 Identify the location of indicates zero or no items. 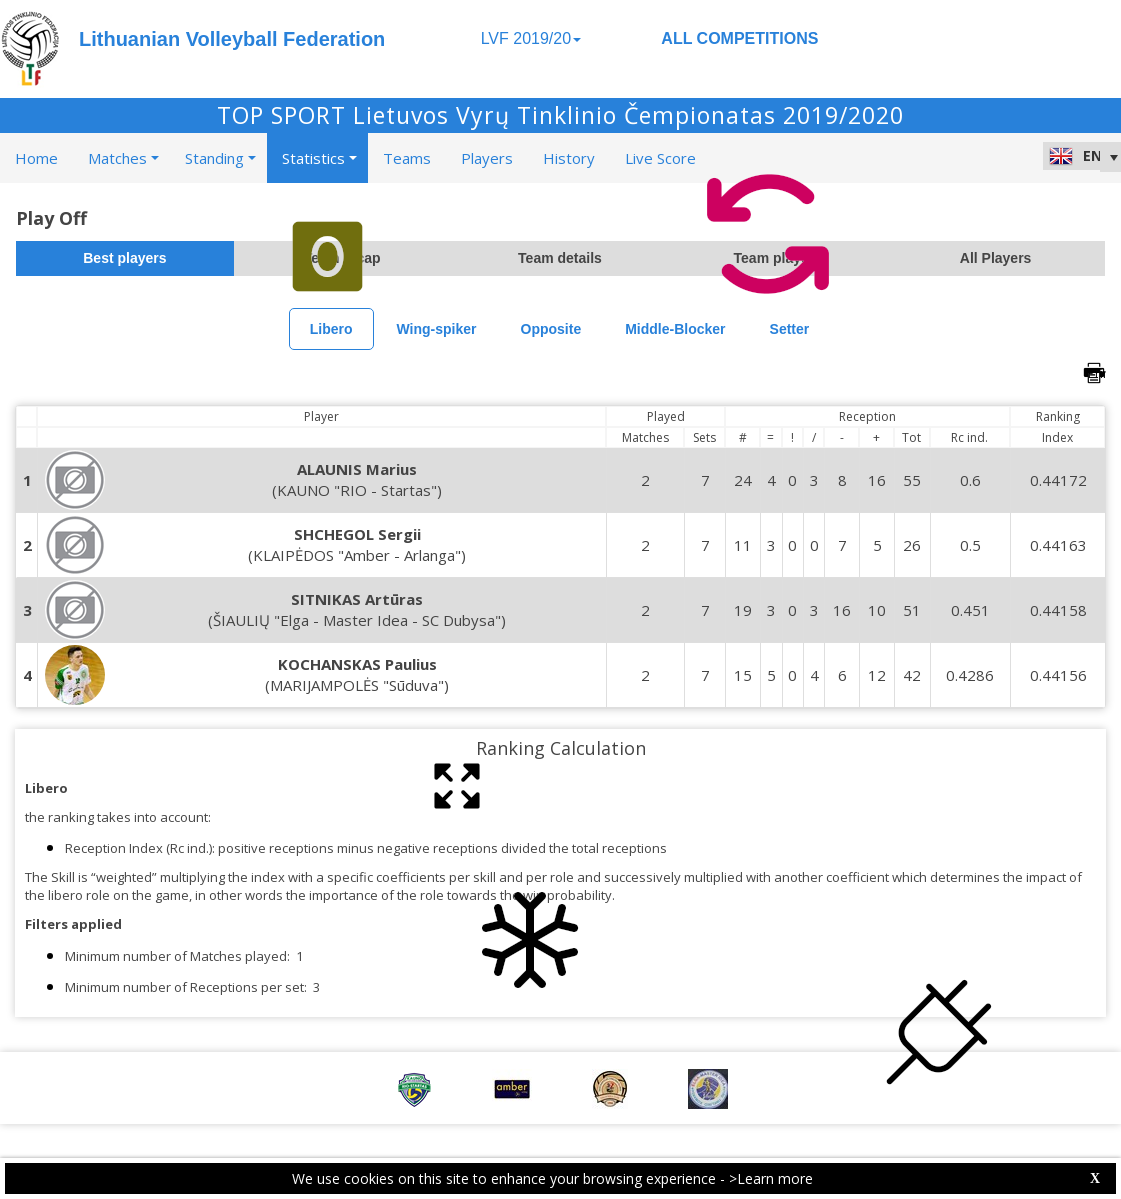
(327, 256).